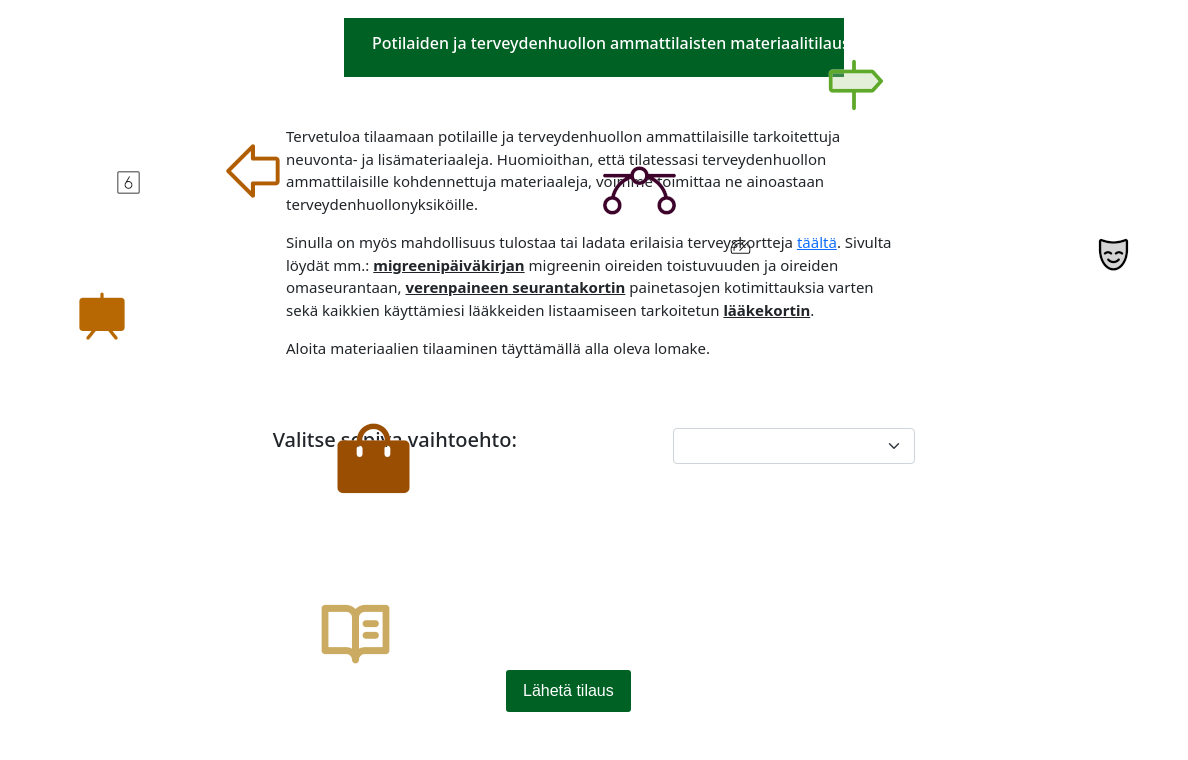 The image size is (1188, 760). What do you see at coordinates (373, 462) in the screenshot?
I see `view your shopping bag` at bounding box center [373, 462].